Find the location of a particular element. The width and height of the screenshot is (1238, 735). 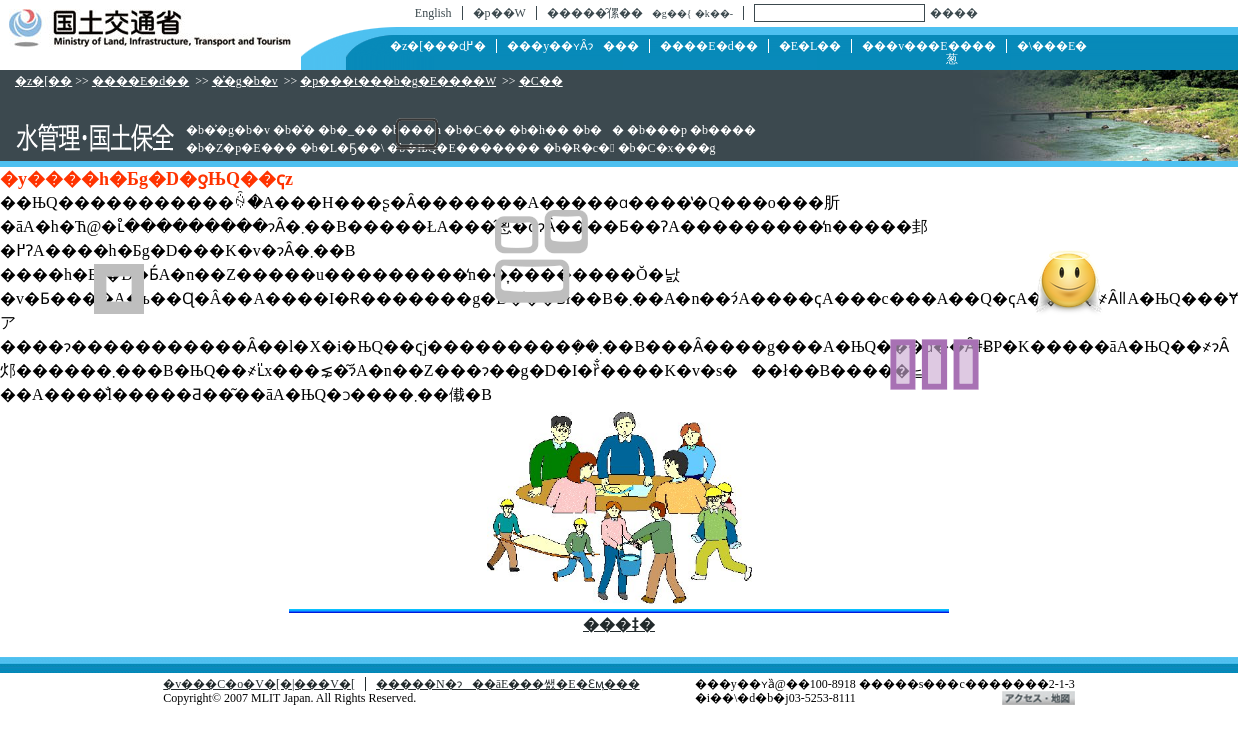

open keyboard shortcuts preferences is located at coordinates (544, 259).